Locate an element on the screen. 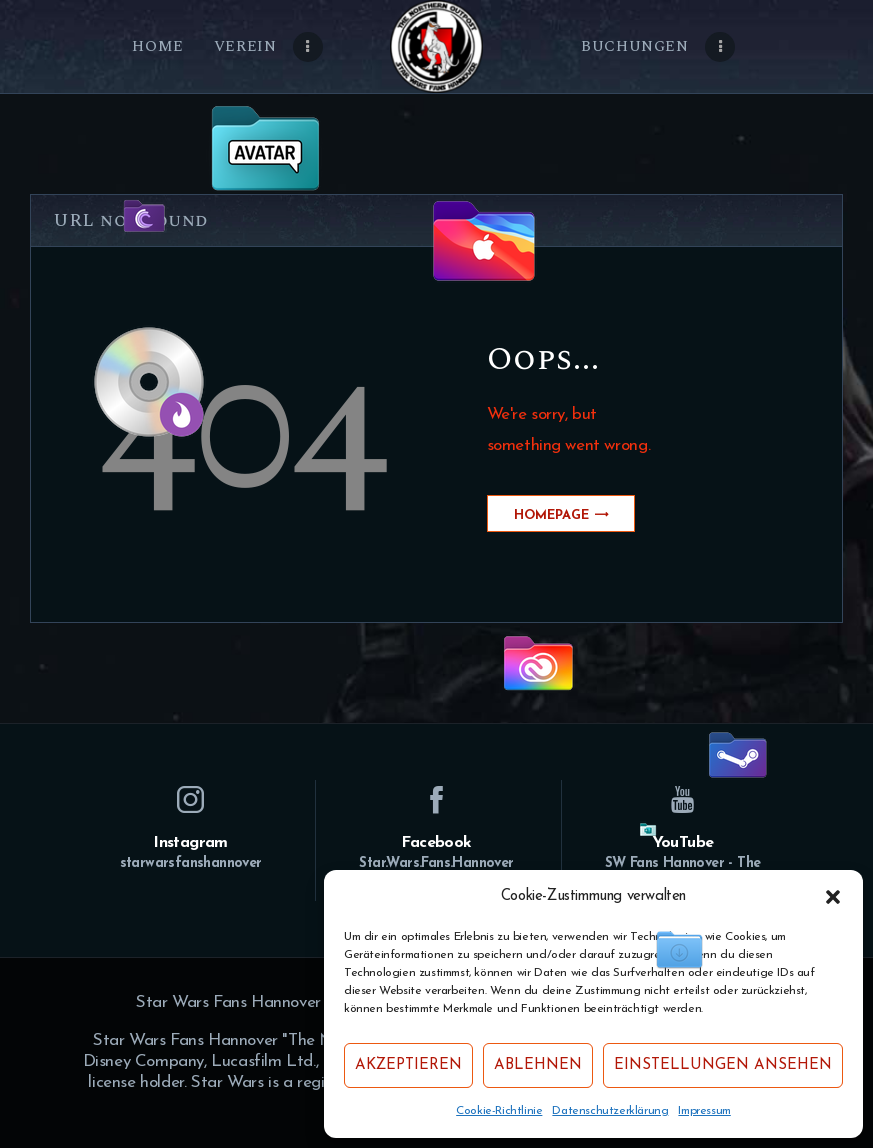  open vrchat avatar files folder is located at coordinates (265, 151).